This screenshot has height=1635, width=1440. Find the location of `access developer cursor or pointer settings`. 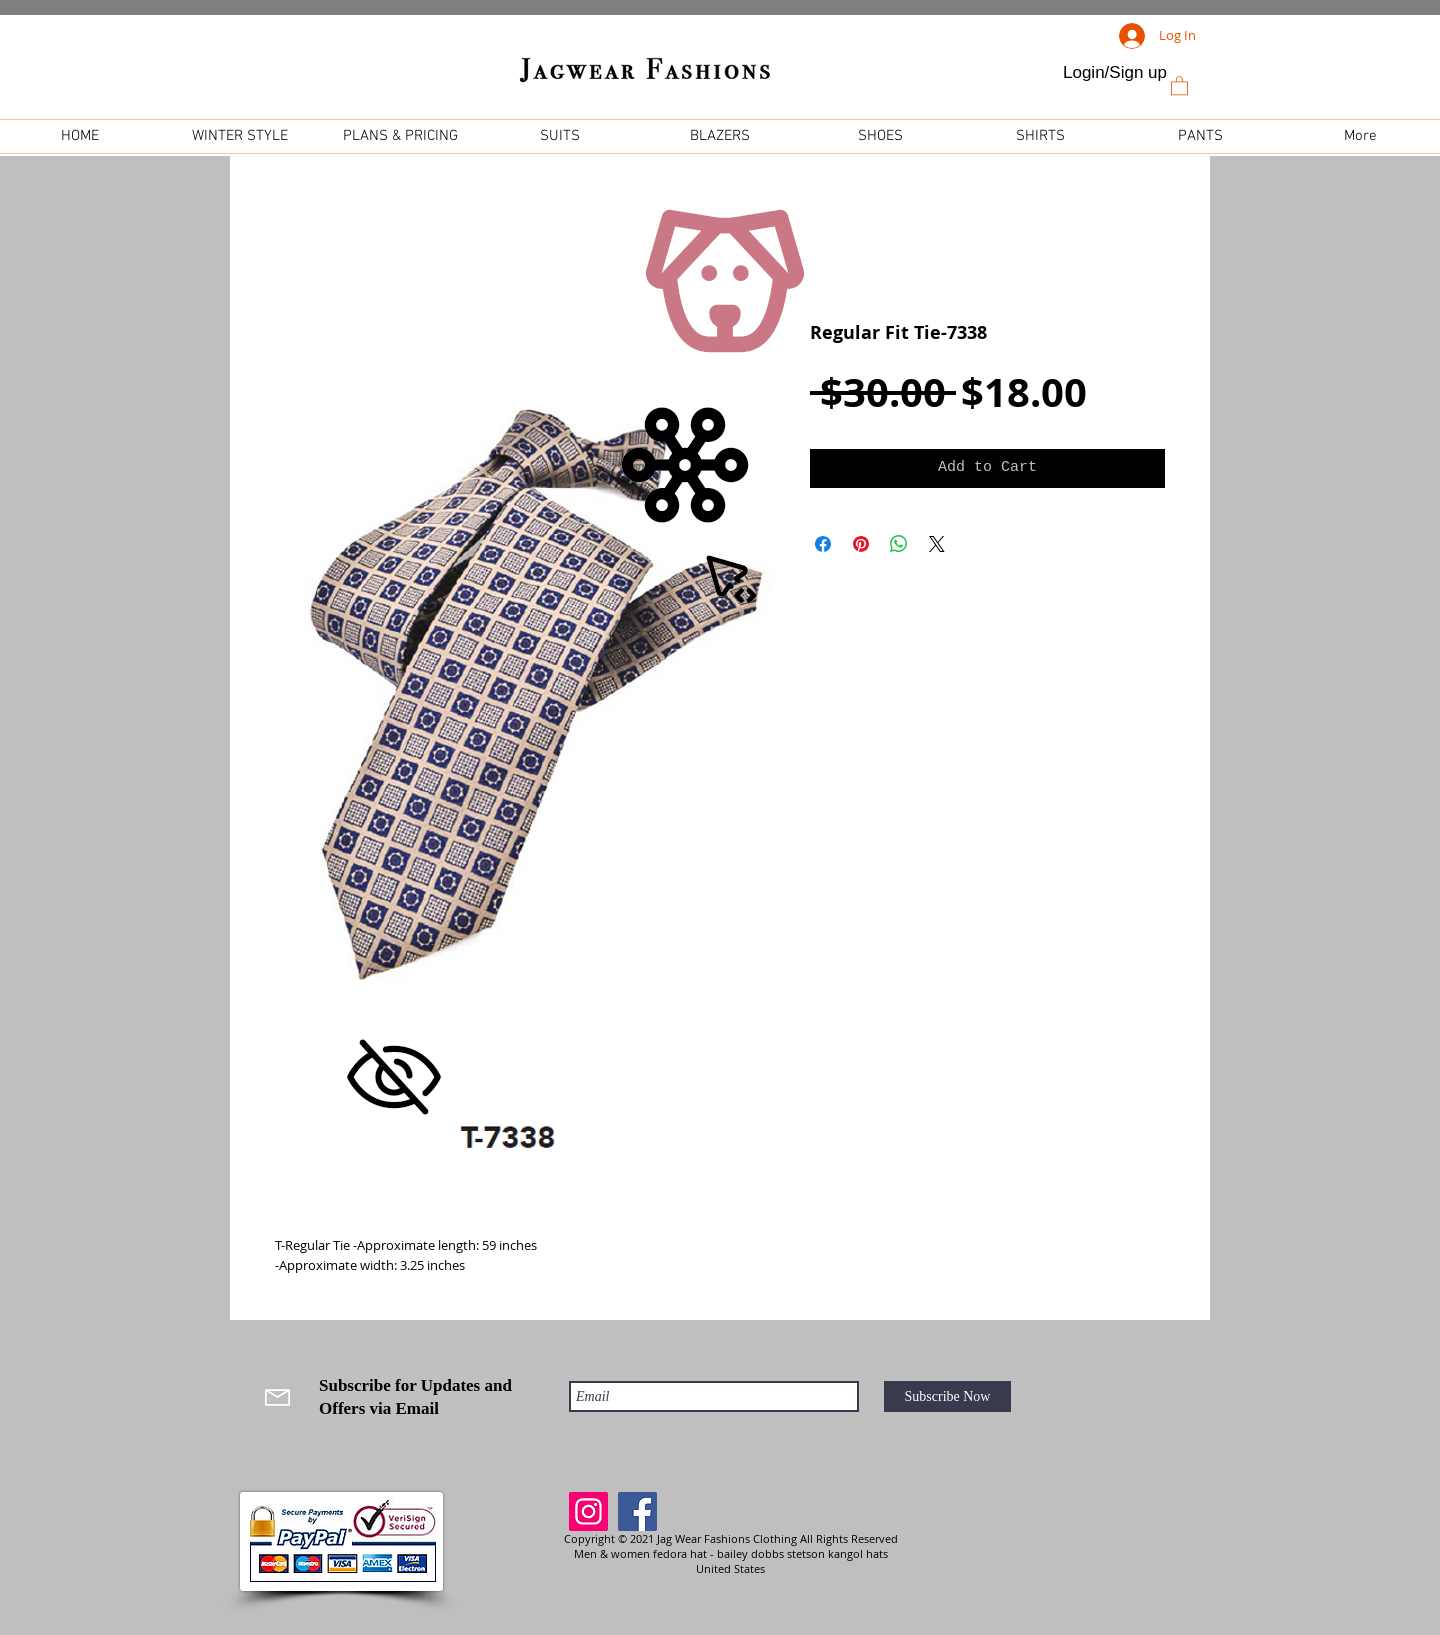

access developer cursor or pointer settings is located at coordinates (729, 578).